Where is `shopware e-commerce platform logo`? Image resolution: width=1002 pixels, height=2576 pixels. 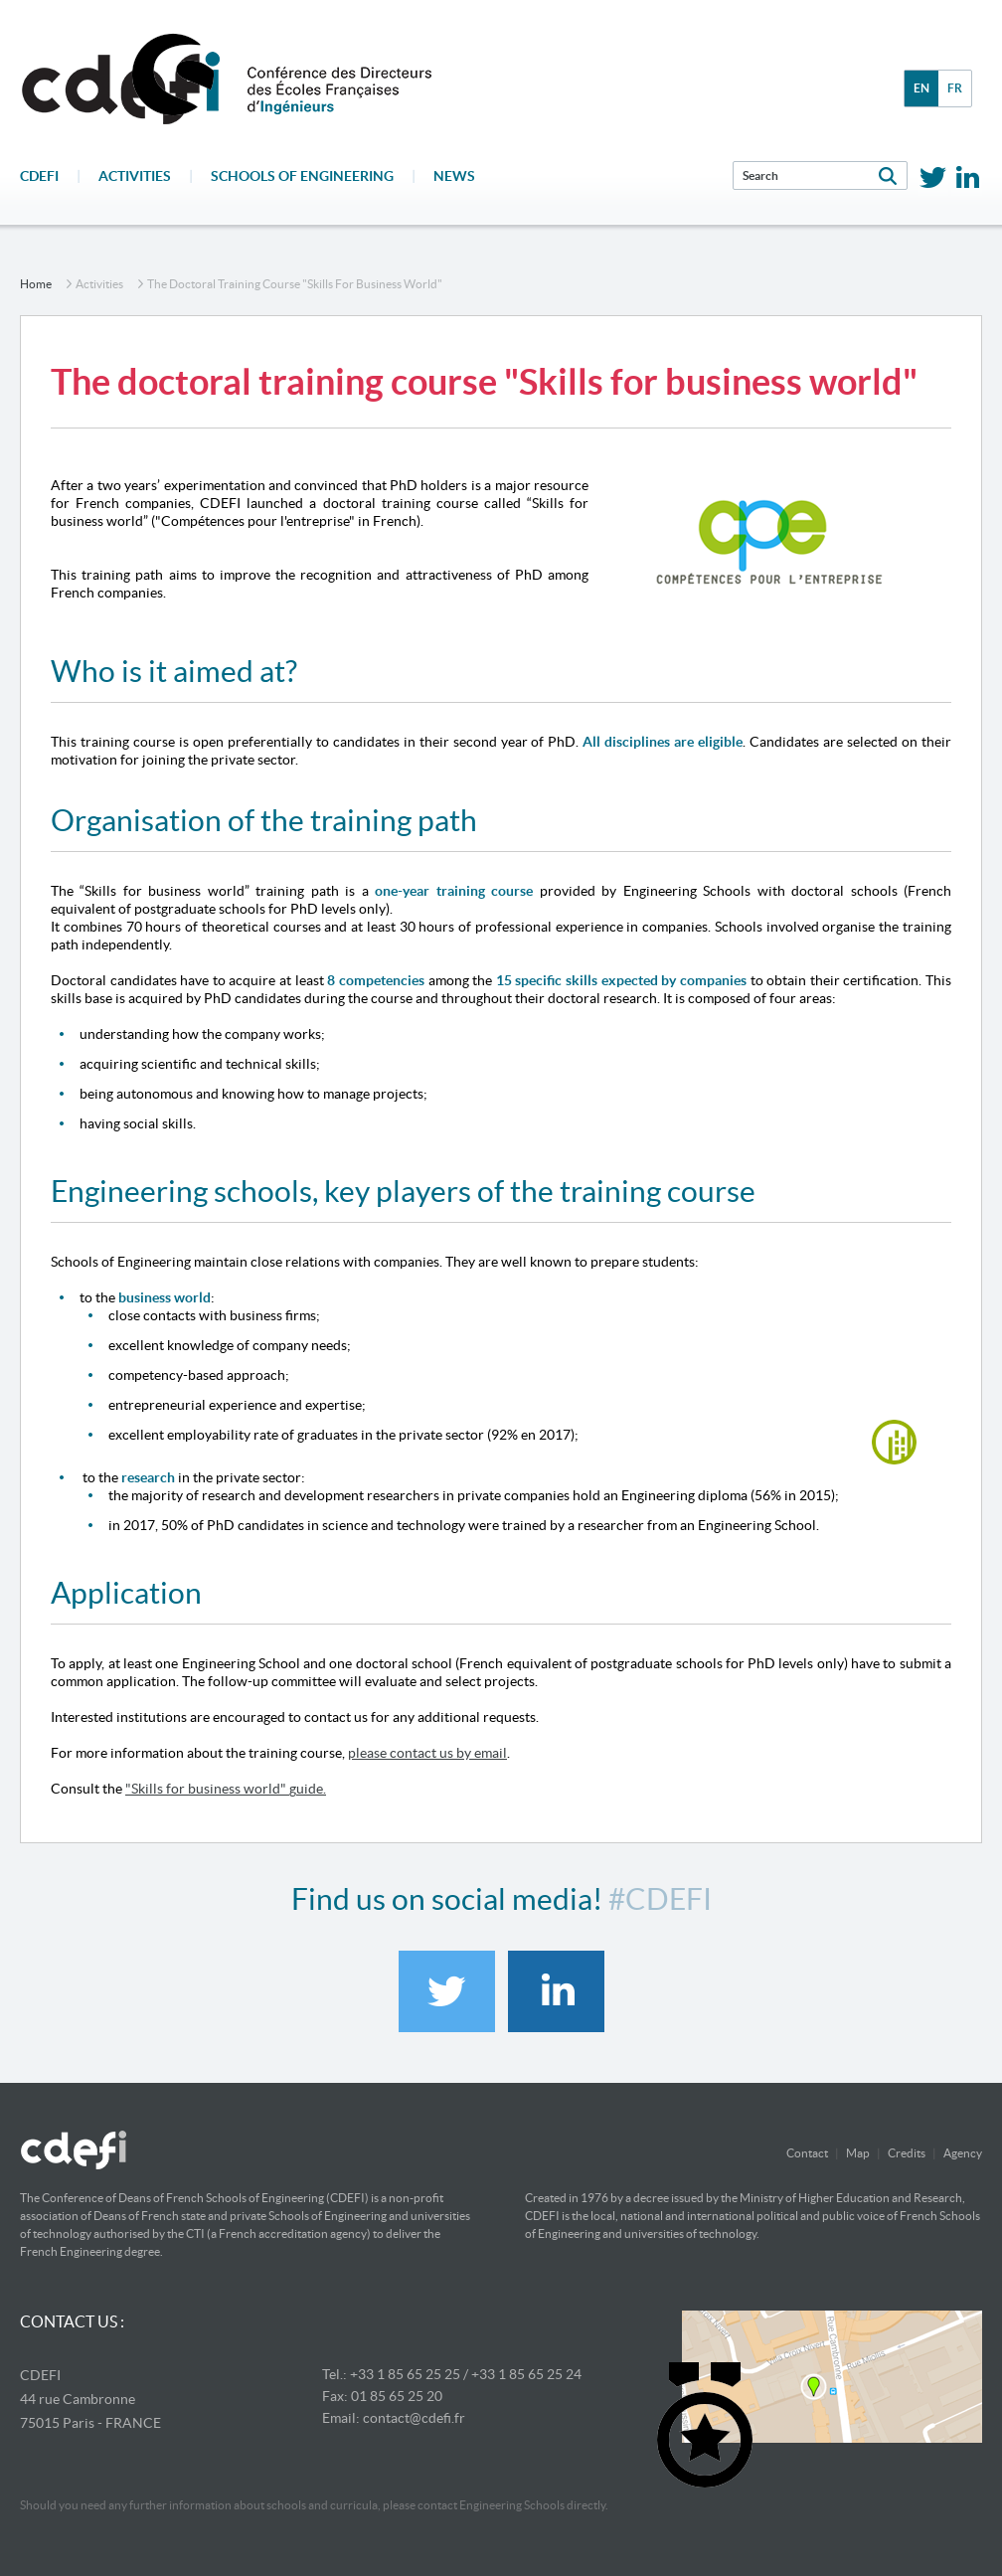
shopware e-commerce platform logo is located at coordinates (173, 75).